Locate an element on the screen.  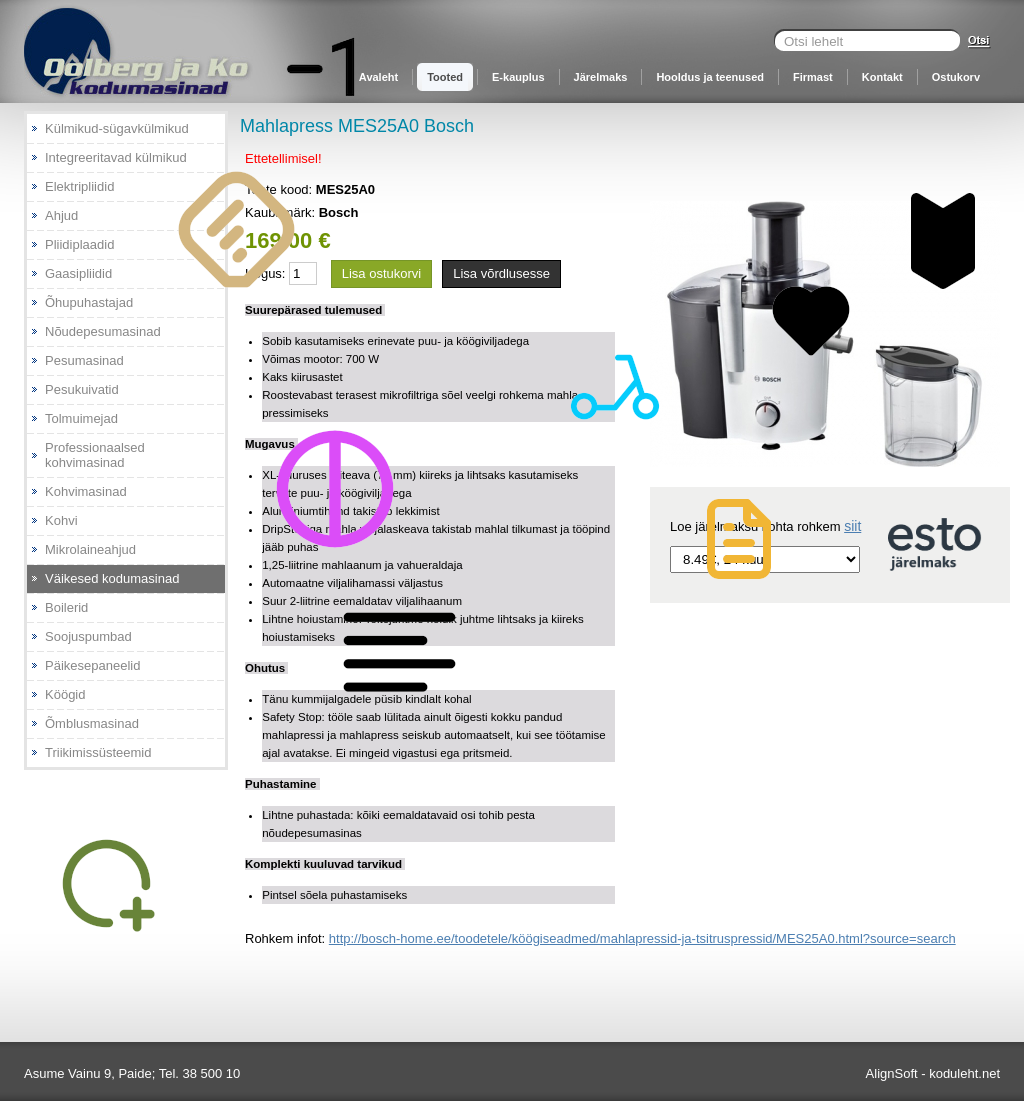
decrease exposure by one stop is located at coordinates (323, 69).